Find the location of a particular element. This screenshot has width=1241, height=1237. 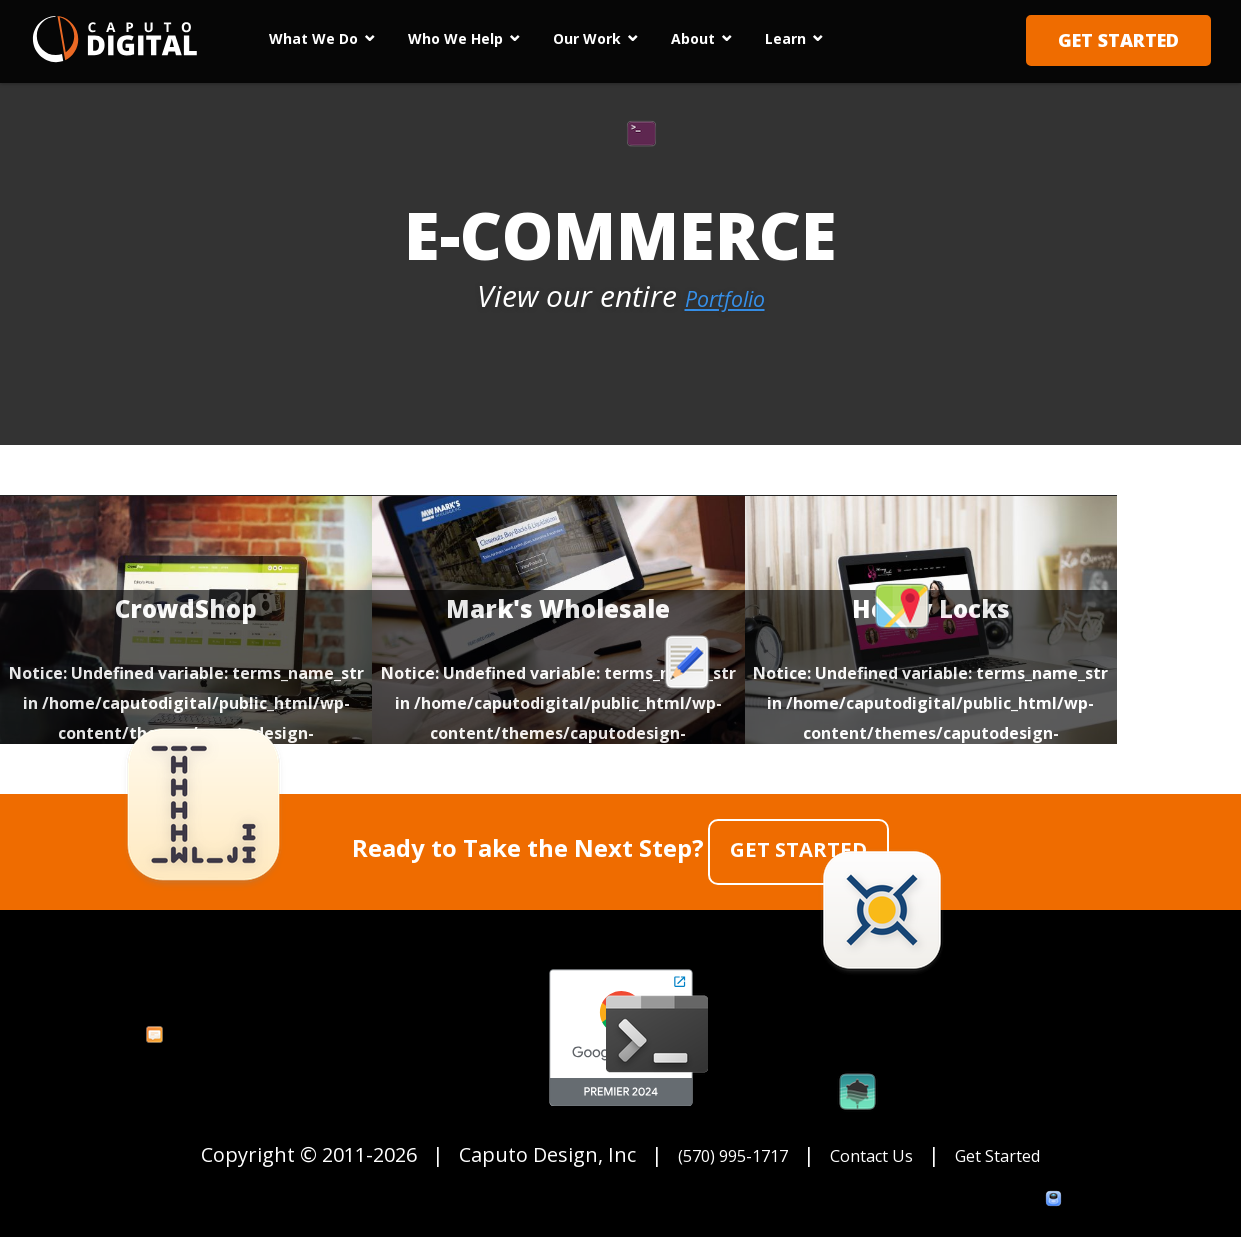

launch the GNOME Mines game is located at coordinates (857, 1091).